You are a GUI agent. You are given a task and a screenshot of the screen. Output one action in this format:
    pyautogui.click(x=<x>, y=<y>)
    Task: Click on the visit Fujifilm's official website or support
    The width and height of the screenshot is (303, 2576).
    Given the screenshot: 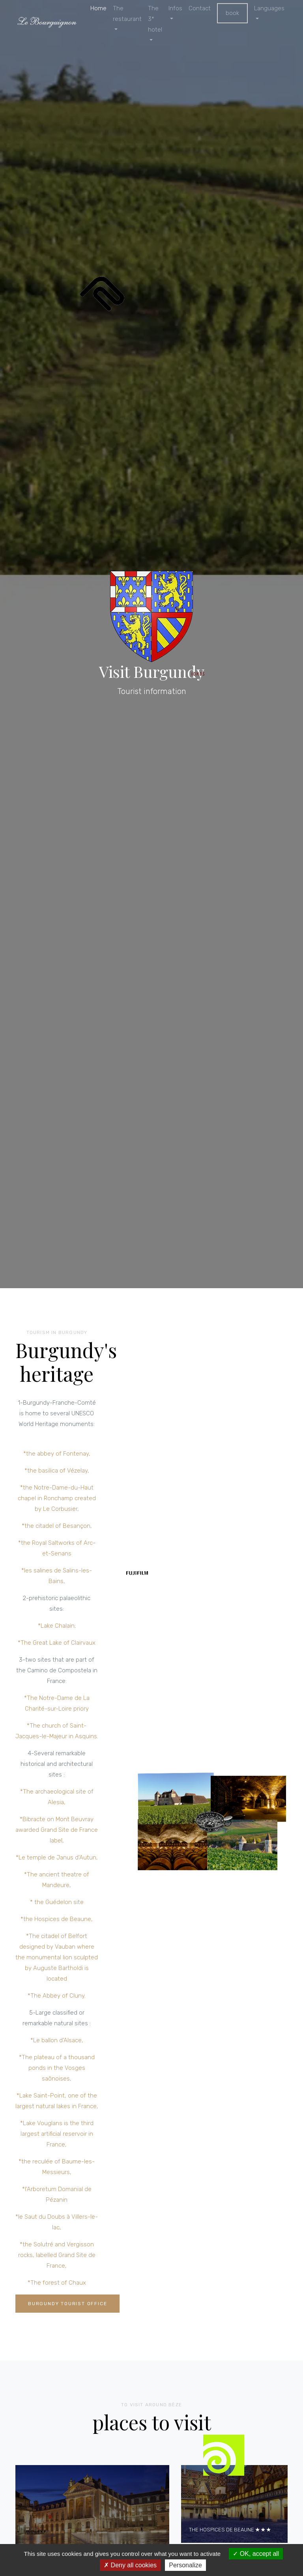 What is the action you would take?
    pyautogui.click(x=137, y=1573)
    